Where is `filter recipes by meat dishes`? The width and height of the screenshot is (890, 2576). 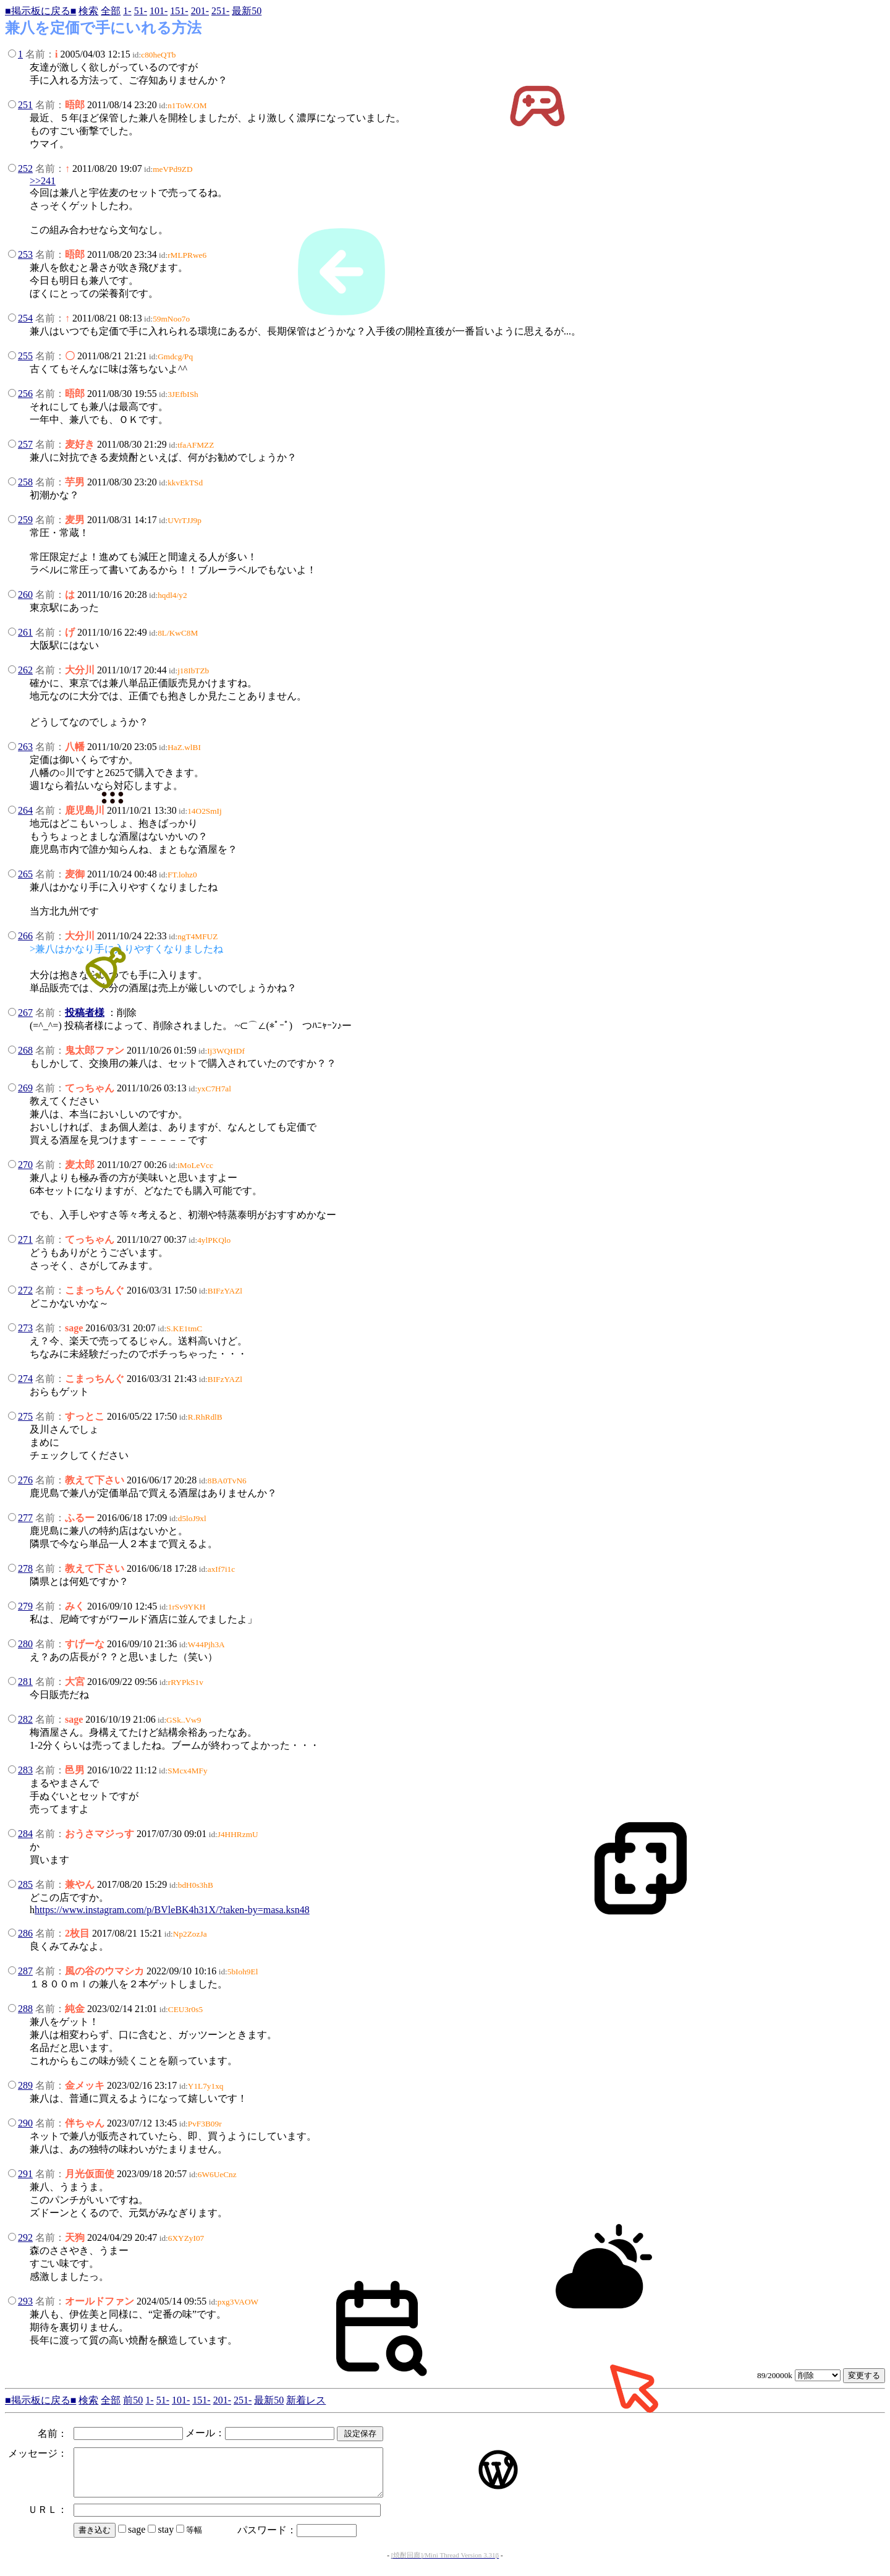 filter recipes by meat dishes is located at coordinates (106, 966).